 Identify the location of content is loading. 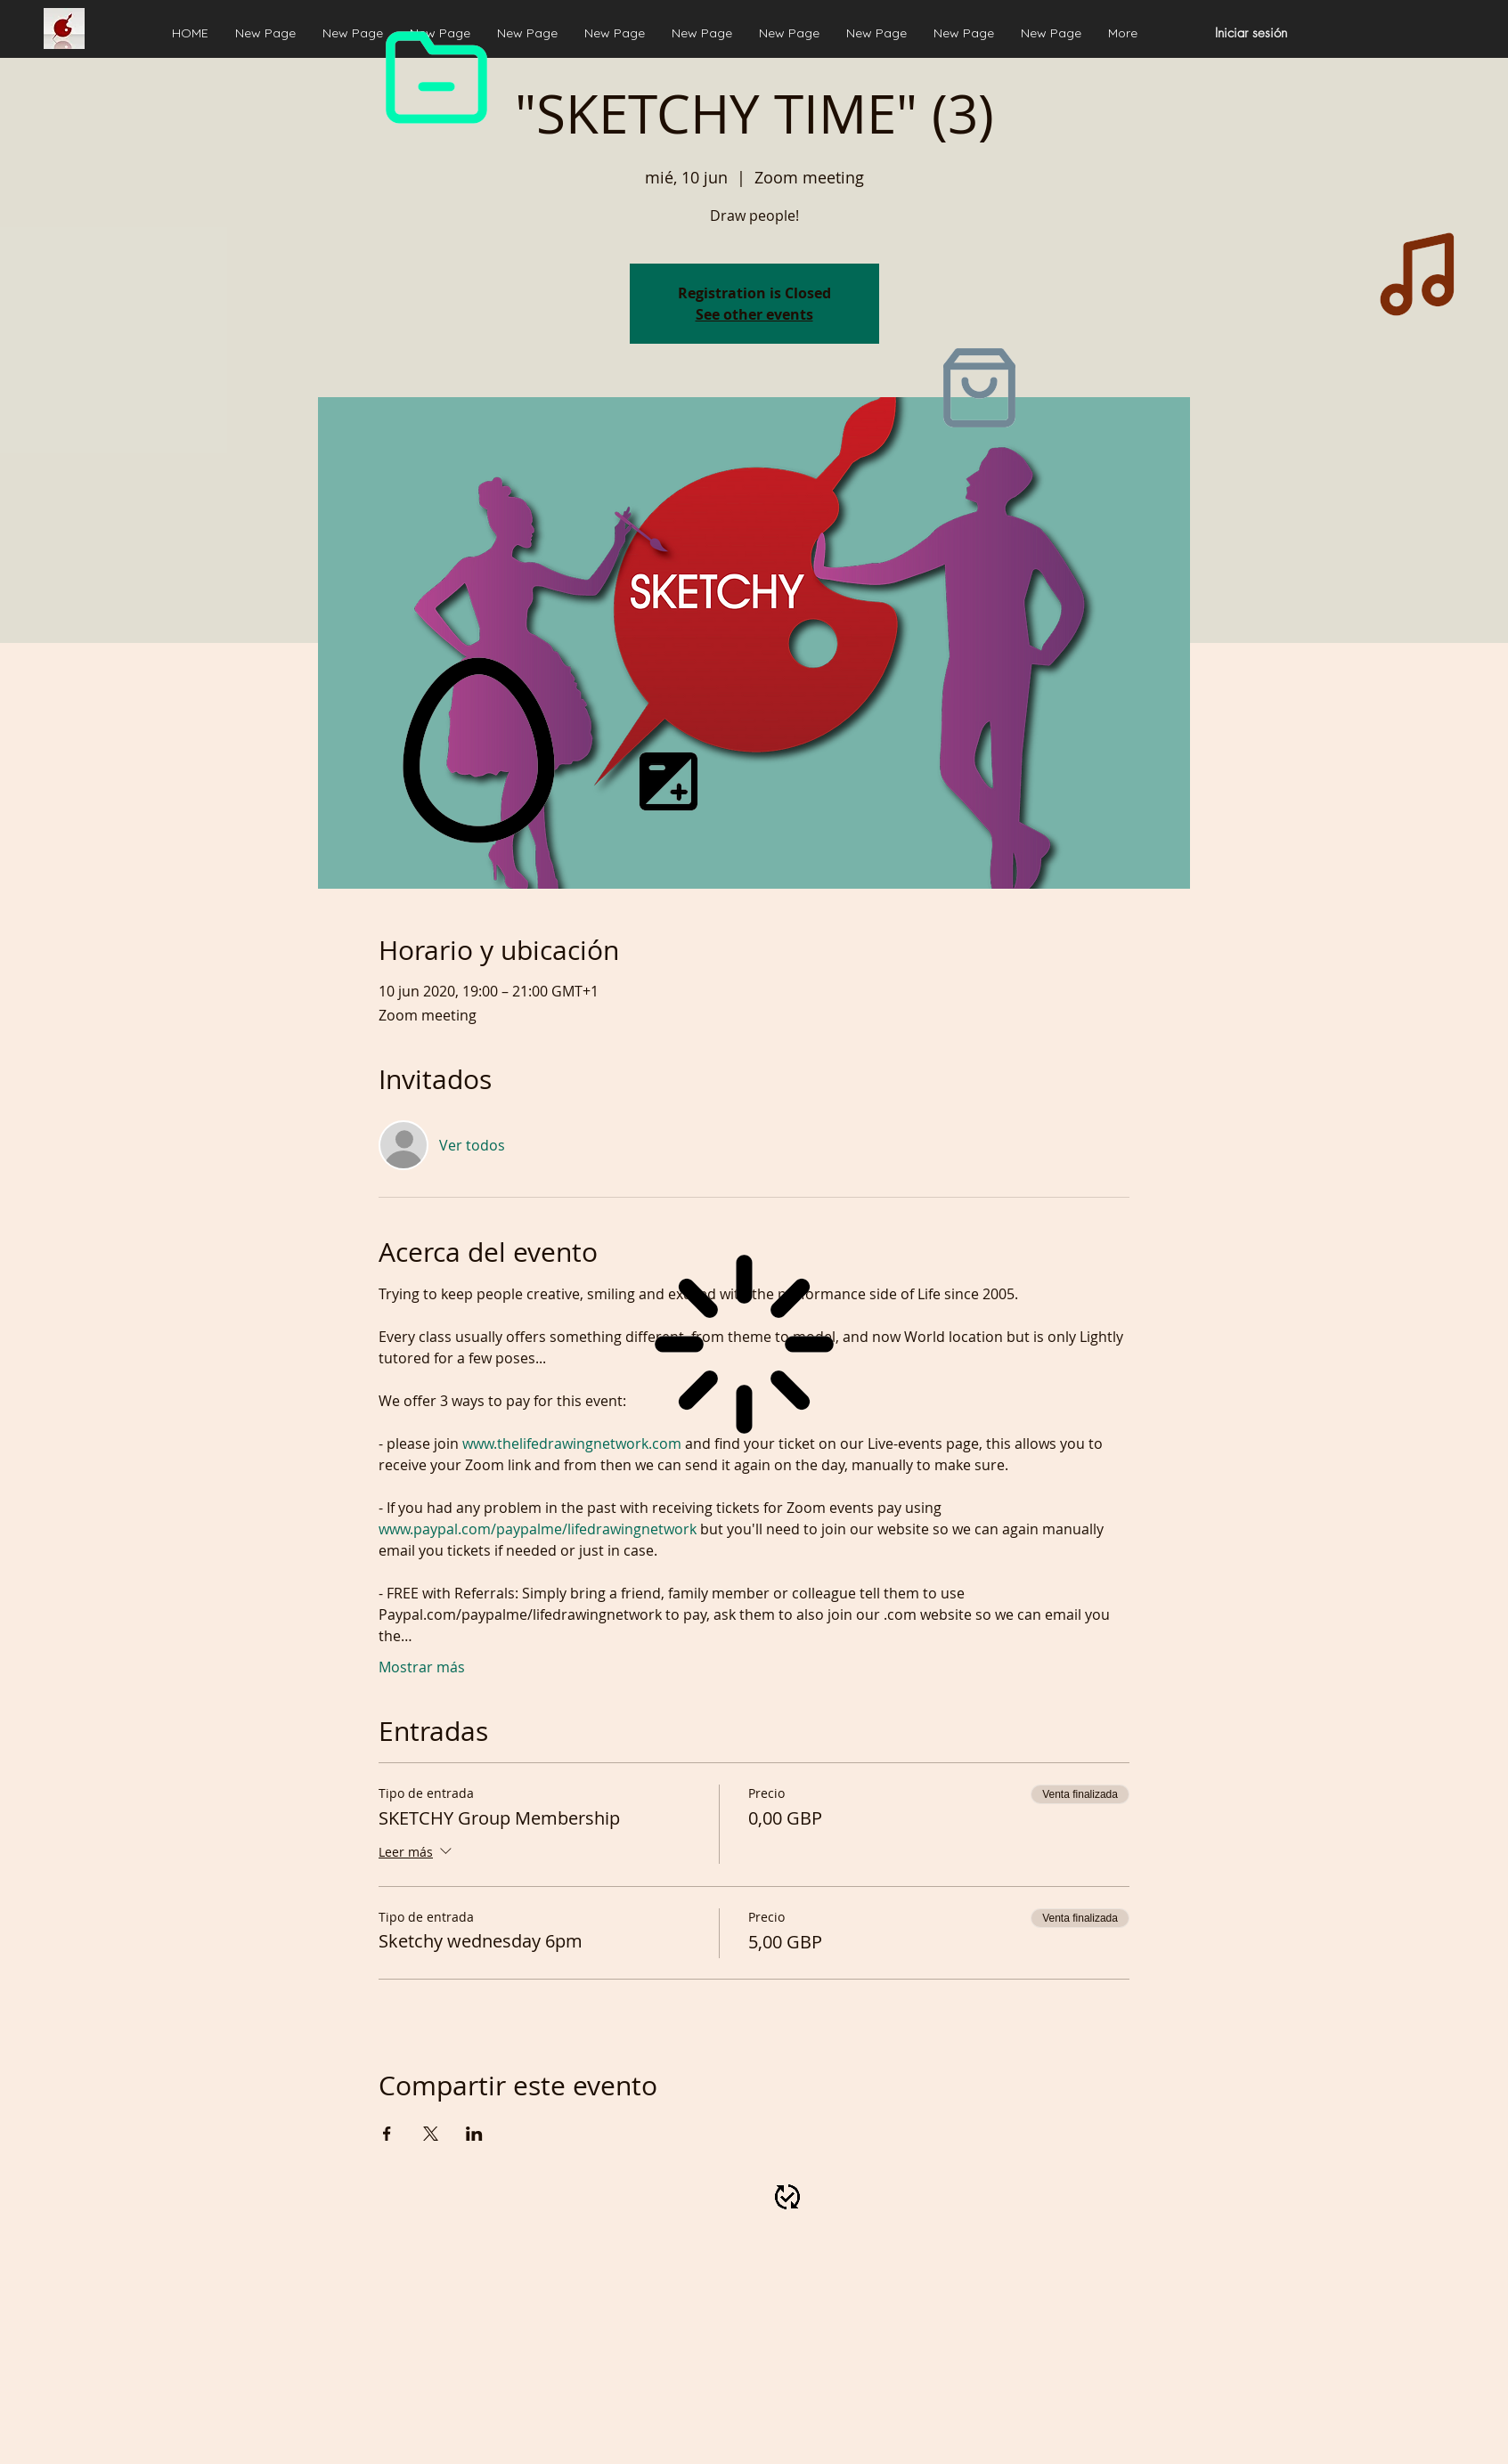
(744, 1344).